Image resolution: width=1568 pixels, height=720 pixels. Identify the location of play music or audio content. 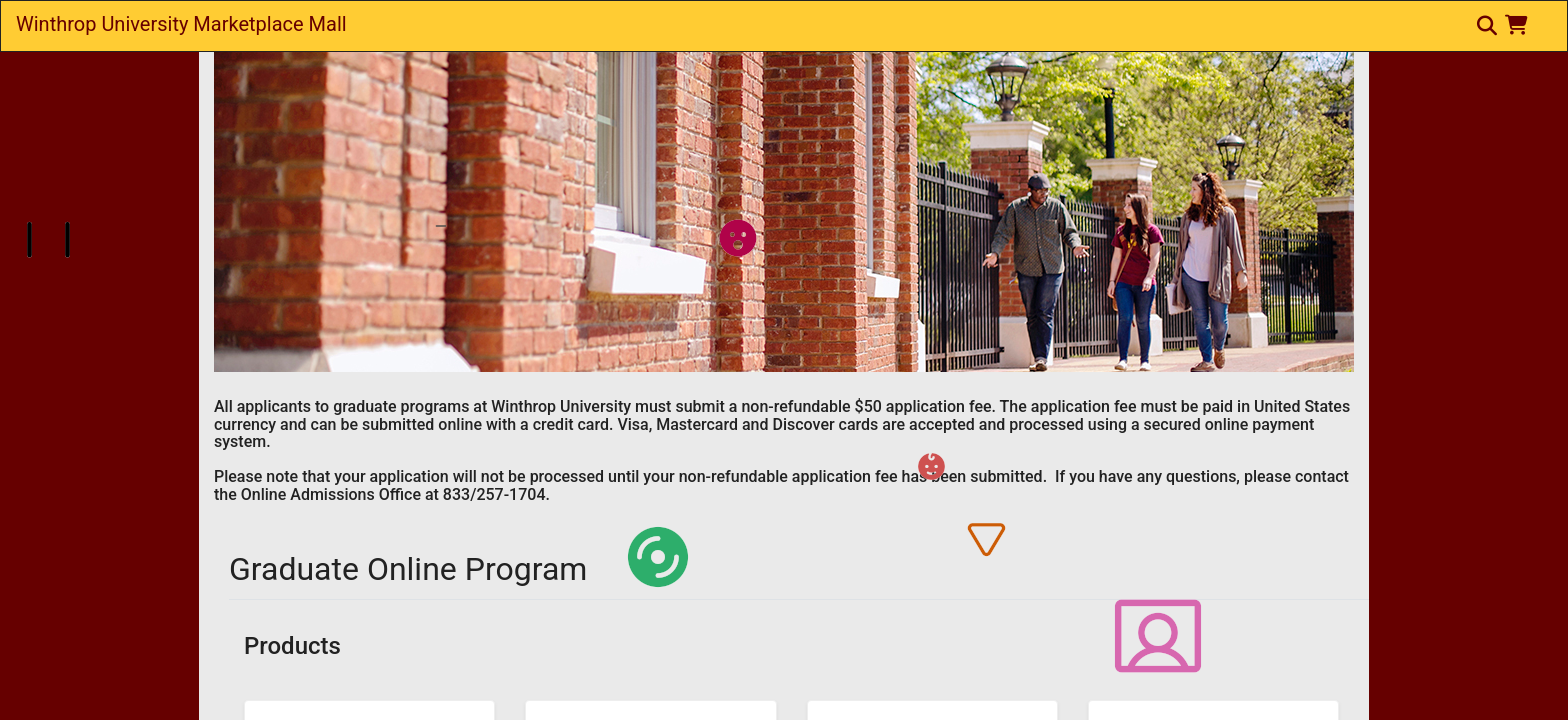
(658, 557).